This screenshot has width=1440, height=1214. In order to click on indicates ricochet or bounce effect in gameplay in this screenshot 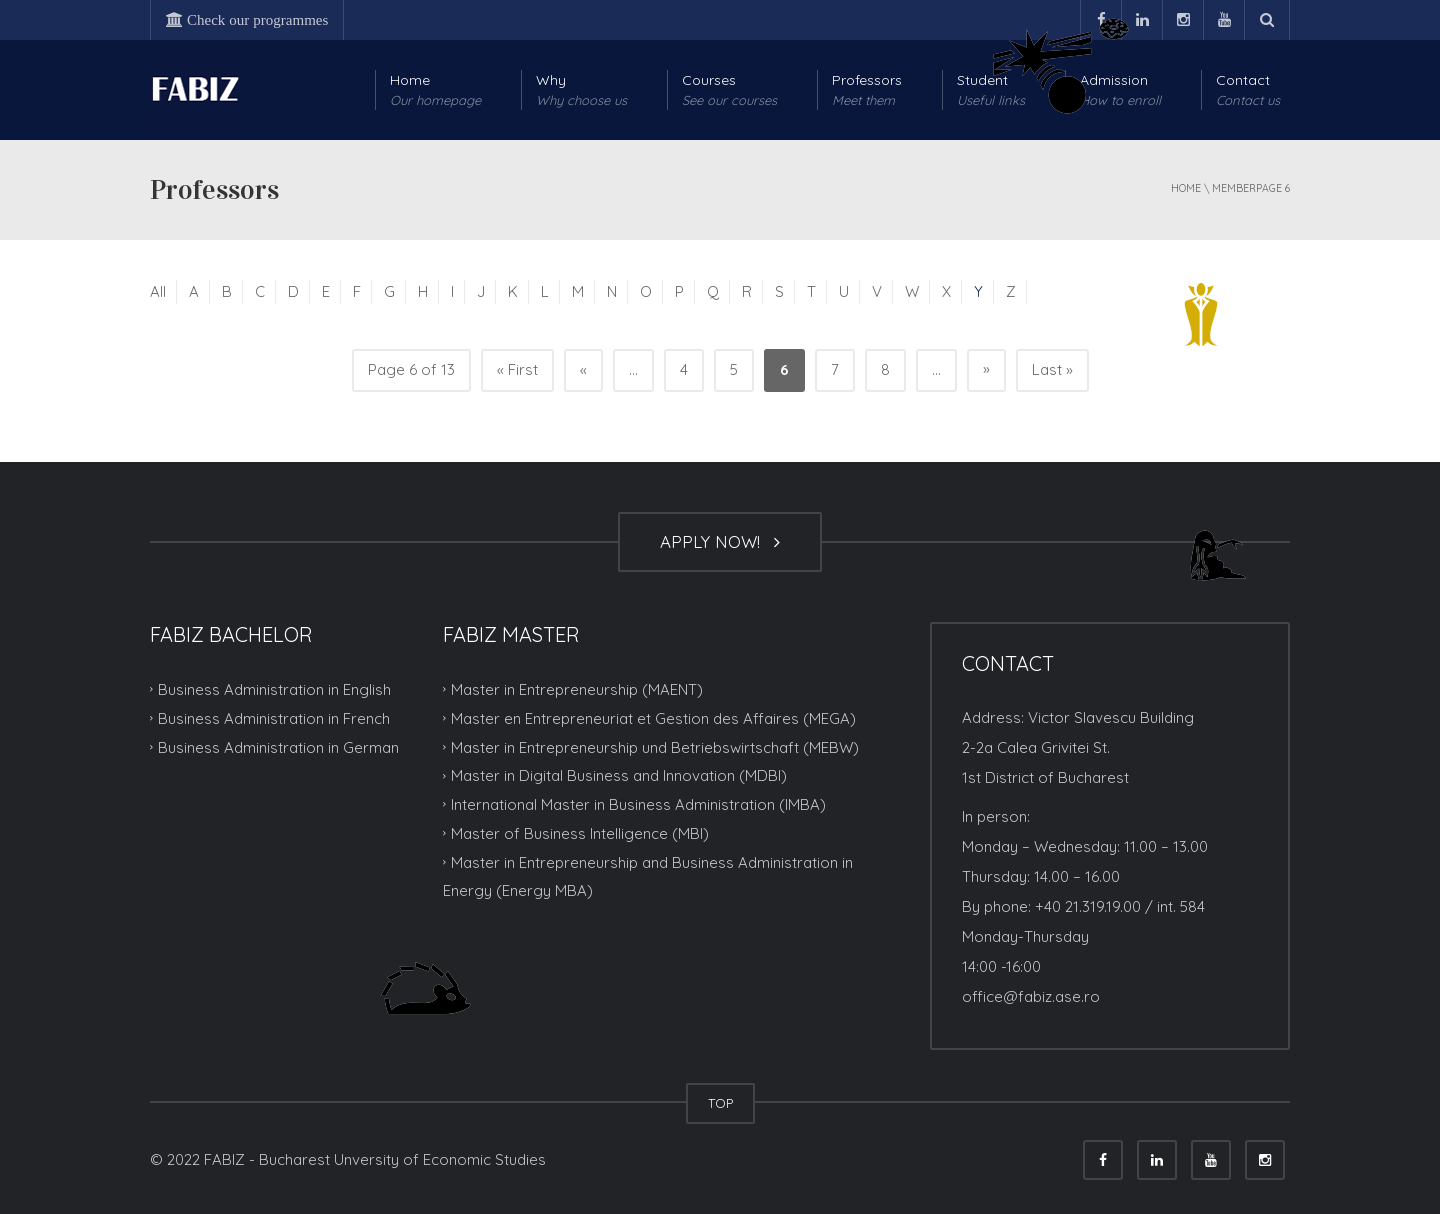, I will do `click(1042, 71)`.